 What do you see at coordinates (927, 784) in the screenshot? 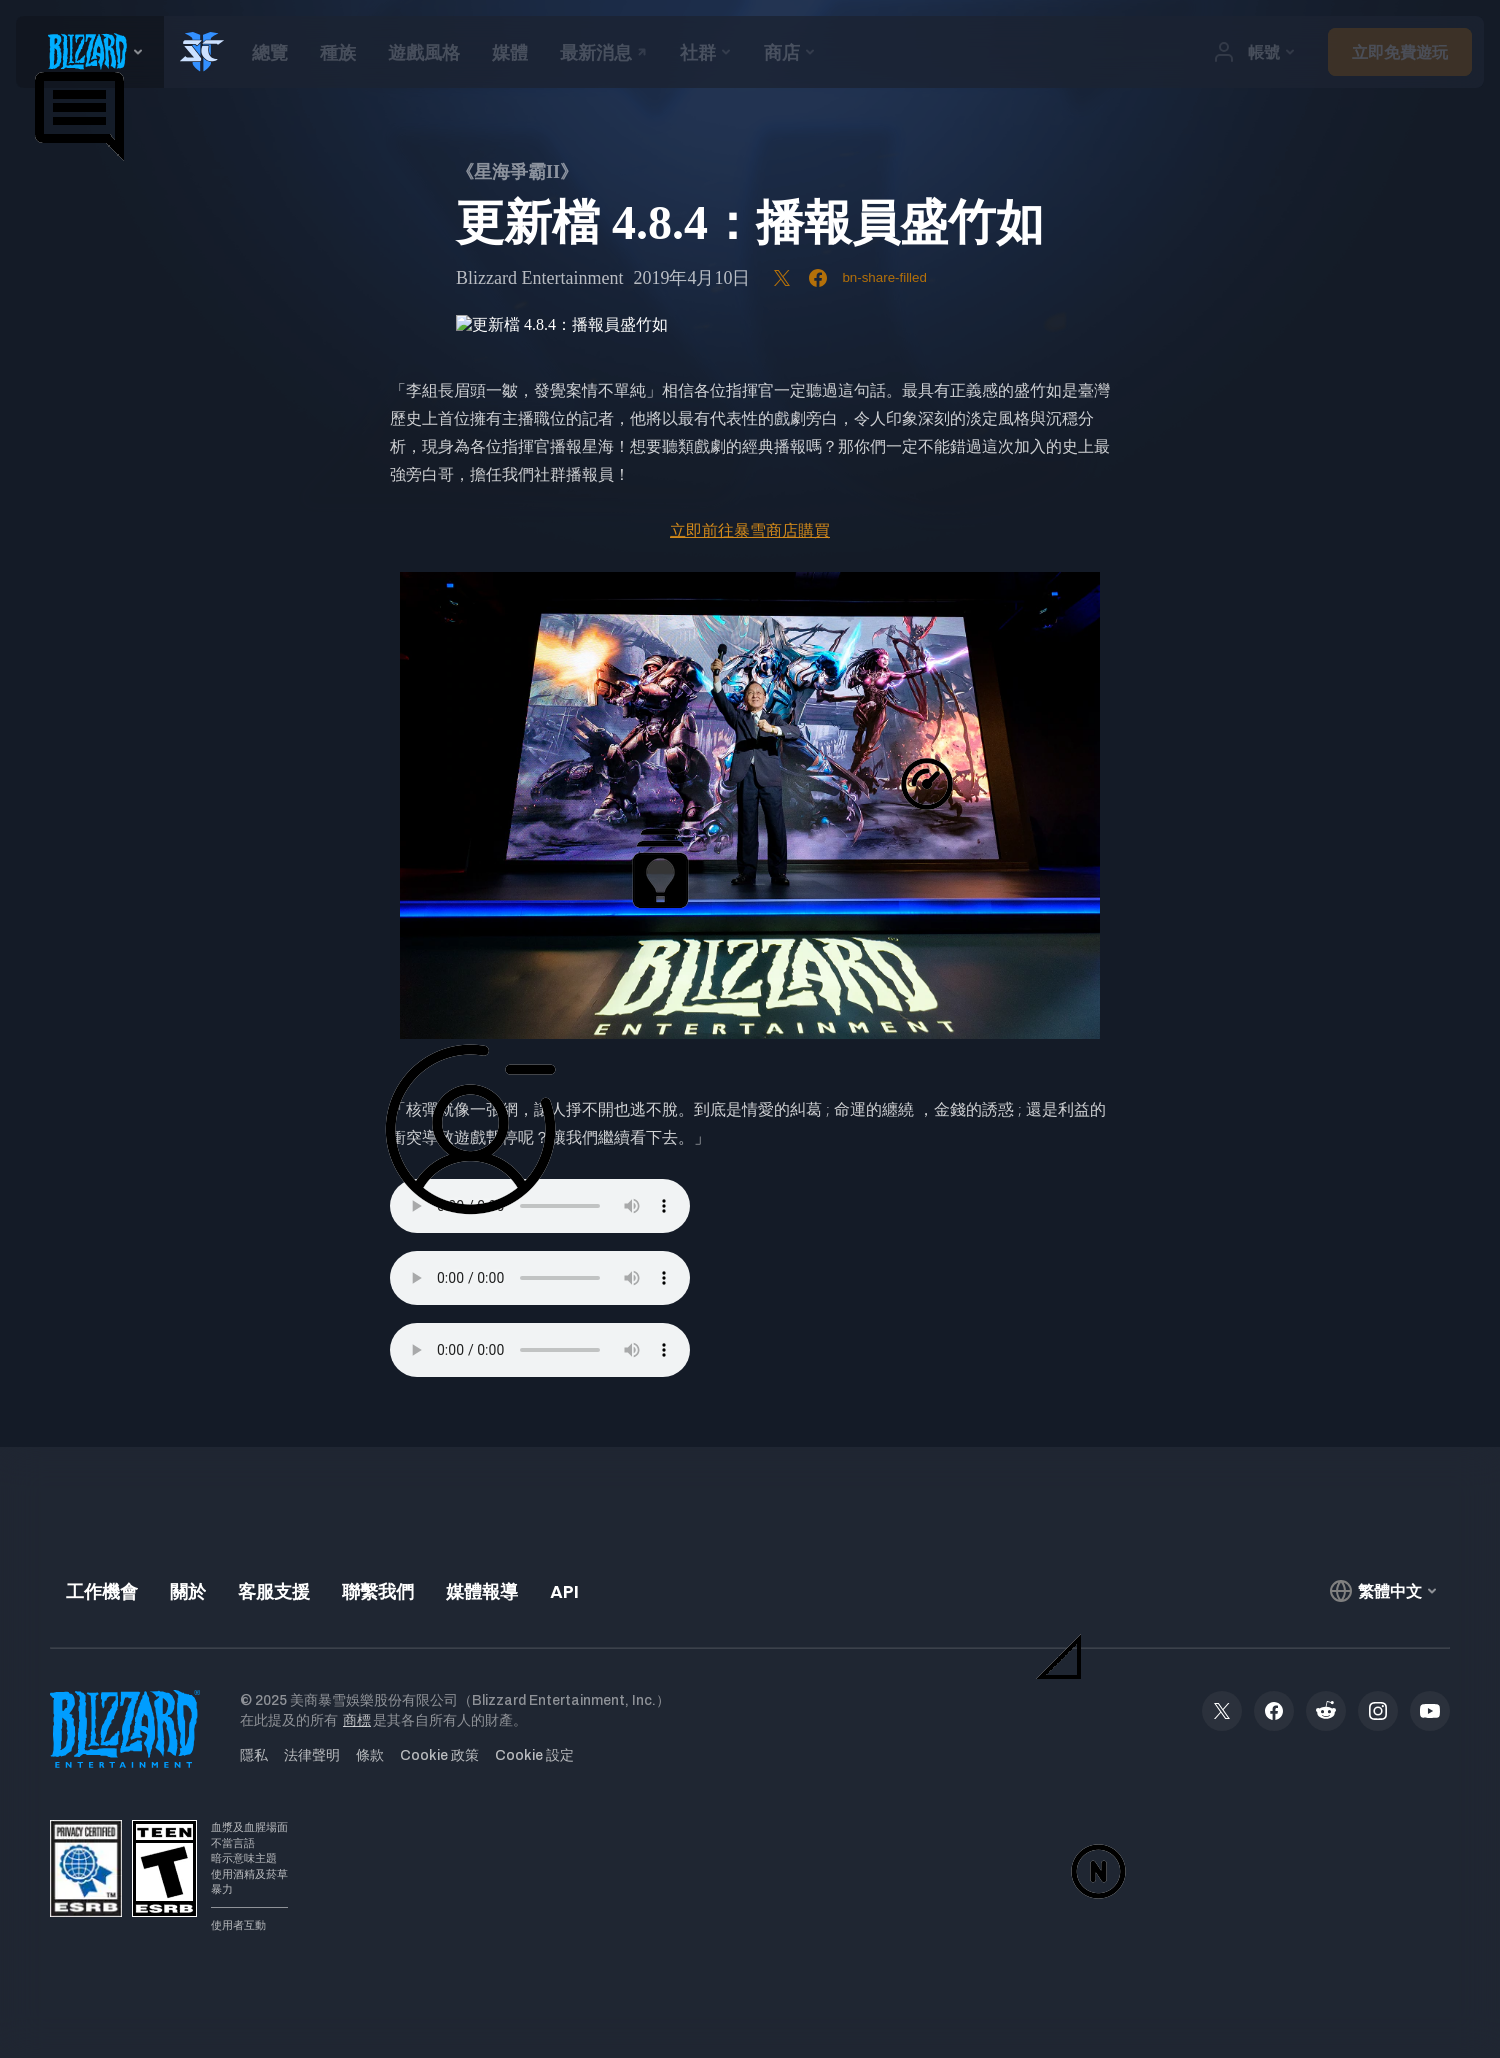
I see `view performance metrics or speed` at bounding box center [927, 784].